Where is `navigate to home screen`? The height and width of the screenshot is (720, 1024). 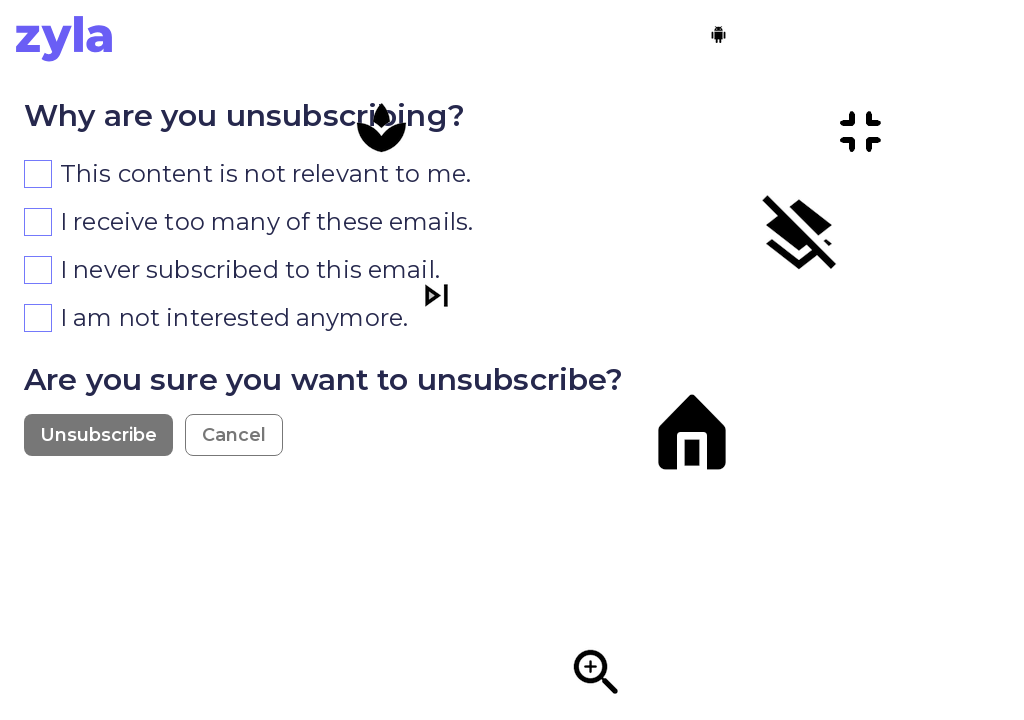 navigate to home screen is located at coordinates (692, 432).